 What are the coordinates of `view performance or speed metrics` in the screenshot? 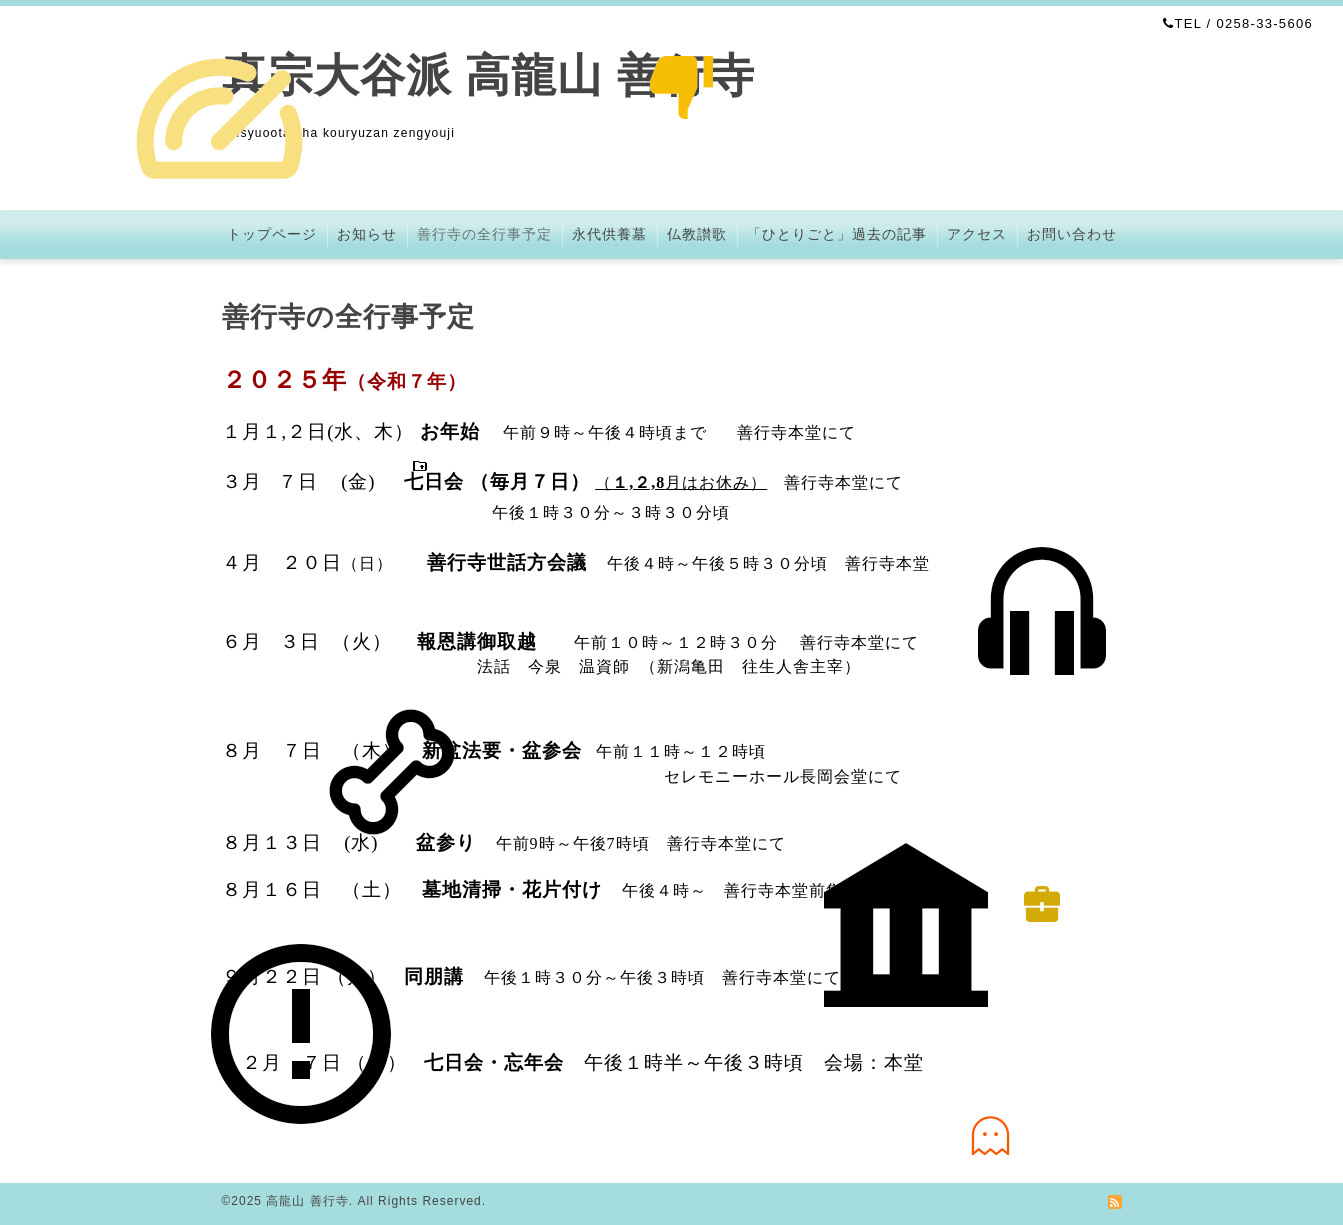 It's located at (219, 124).